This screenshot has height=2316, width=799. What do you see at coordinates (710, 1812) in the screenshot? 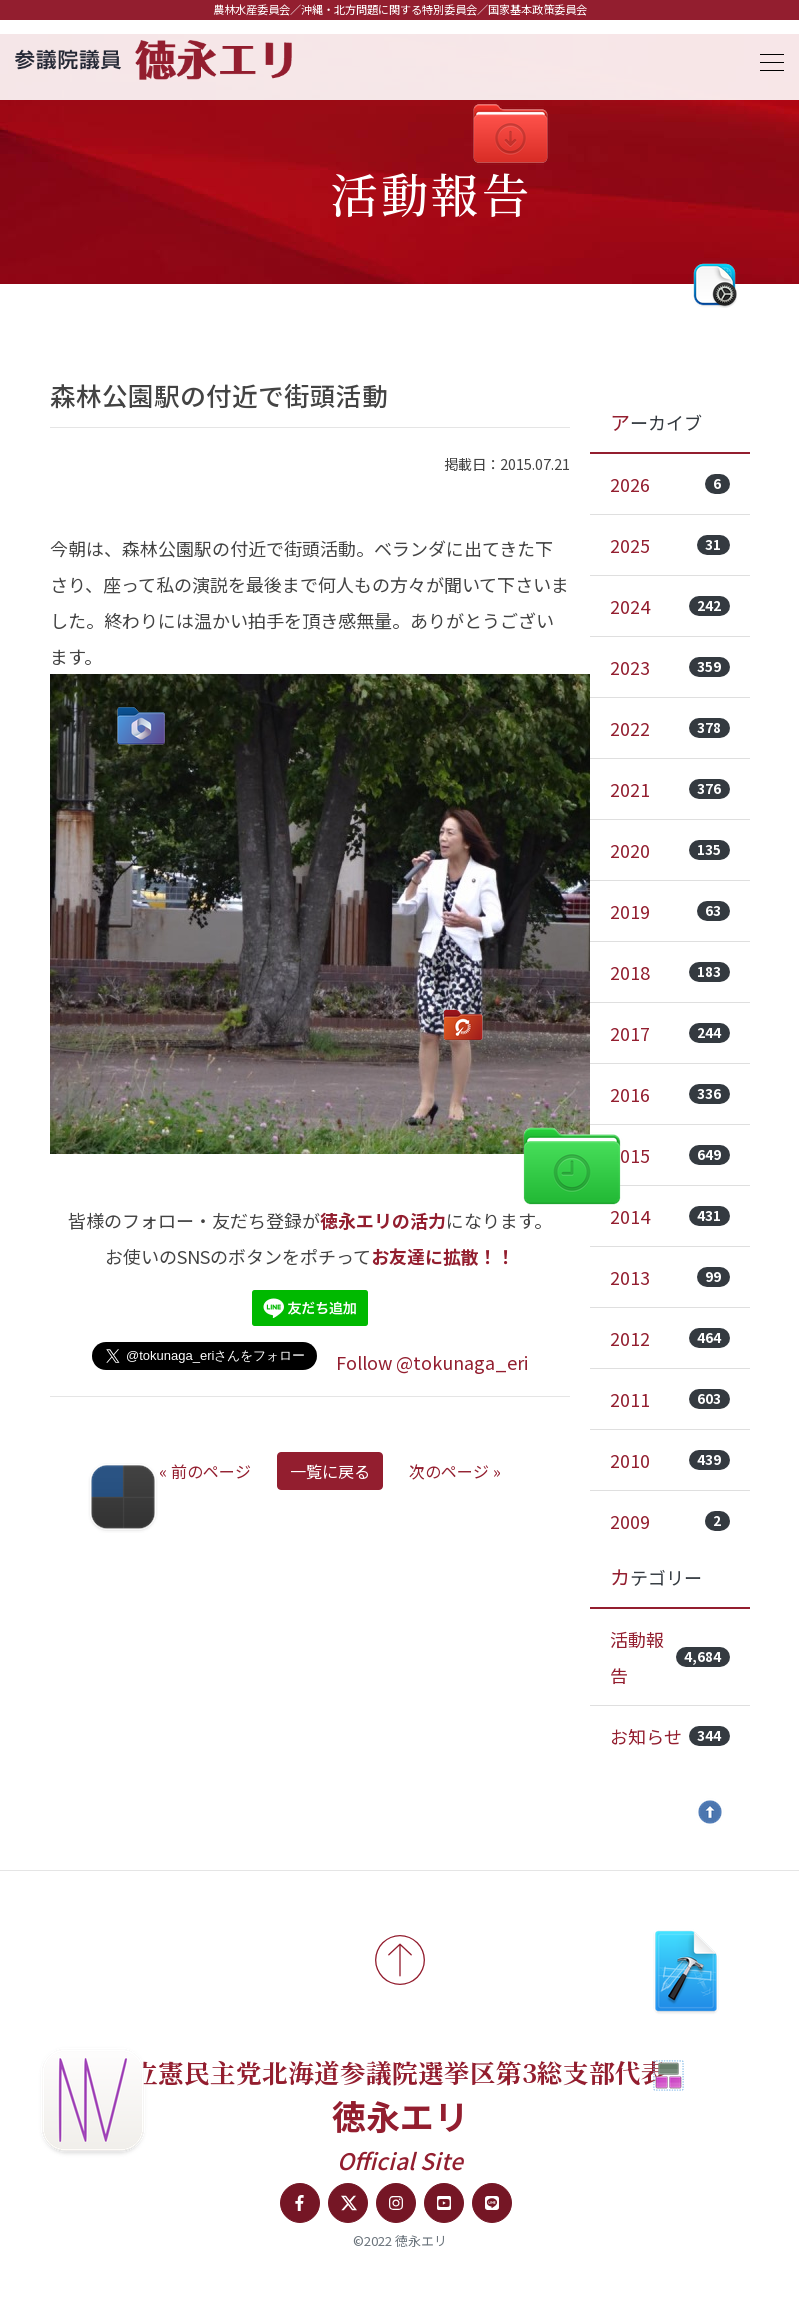
I see `indicates a version control update is available` at bounding box center [710, 1812].